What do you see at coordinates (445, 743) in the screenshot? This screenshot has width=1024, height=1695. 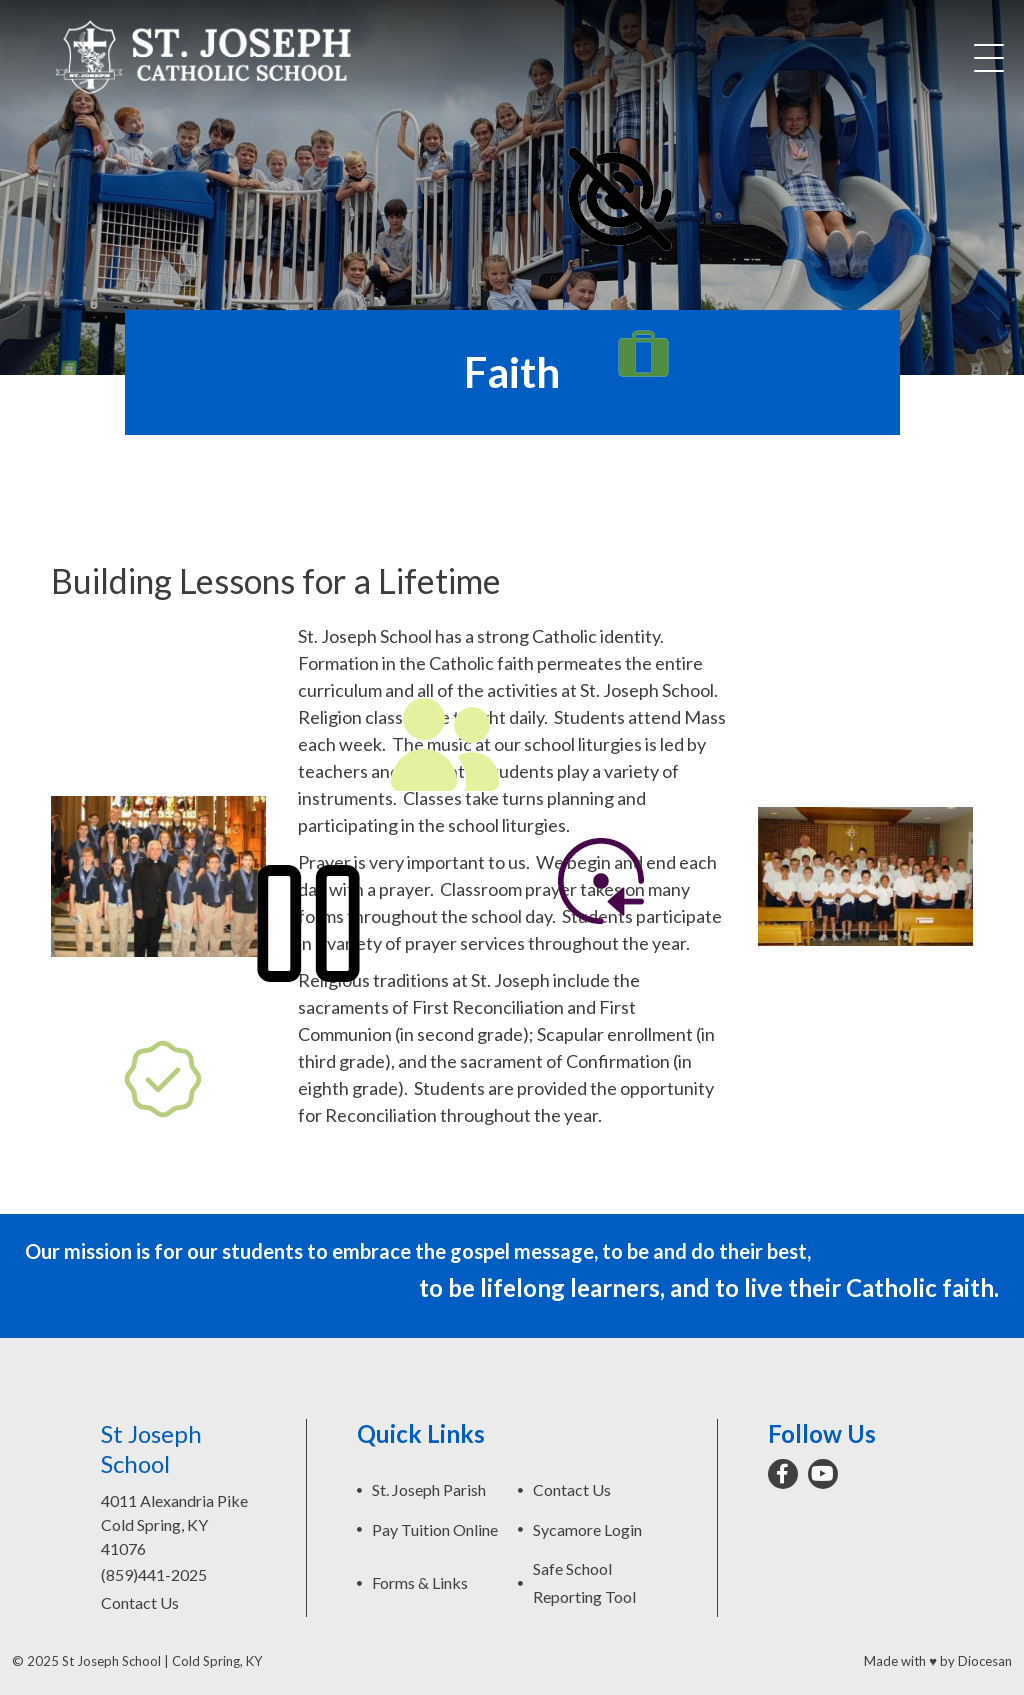 I see `view your friends list` at bounding box center [445, 743].